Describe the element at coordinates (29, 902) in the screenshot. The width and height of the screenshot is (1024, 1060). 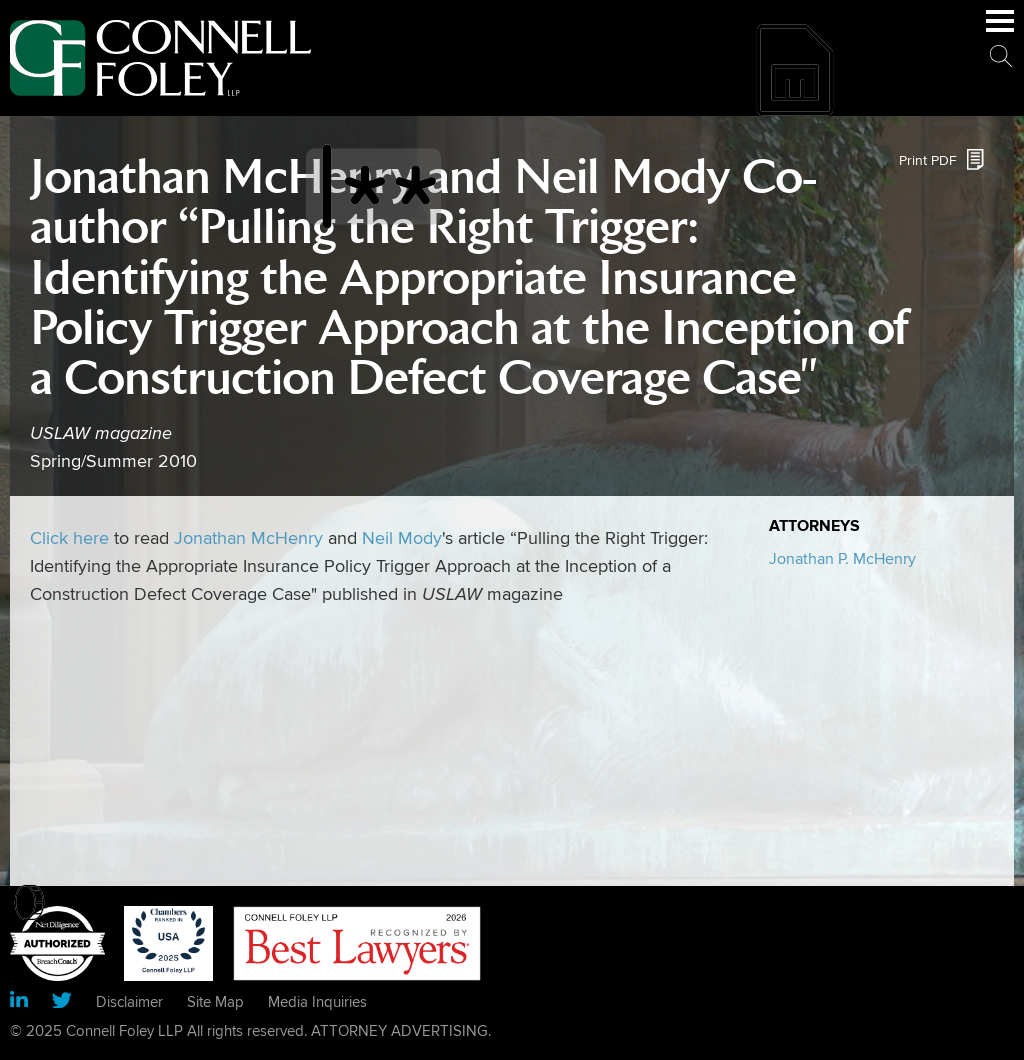
I see `view coin or currency balance` at that location.